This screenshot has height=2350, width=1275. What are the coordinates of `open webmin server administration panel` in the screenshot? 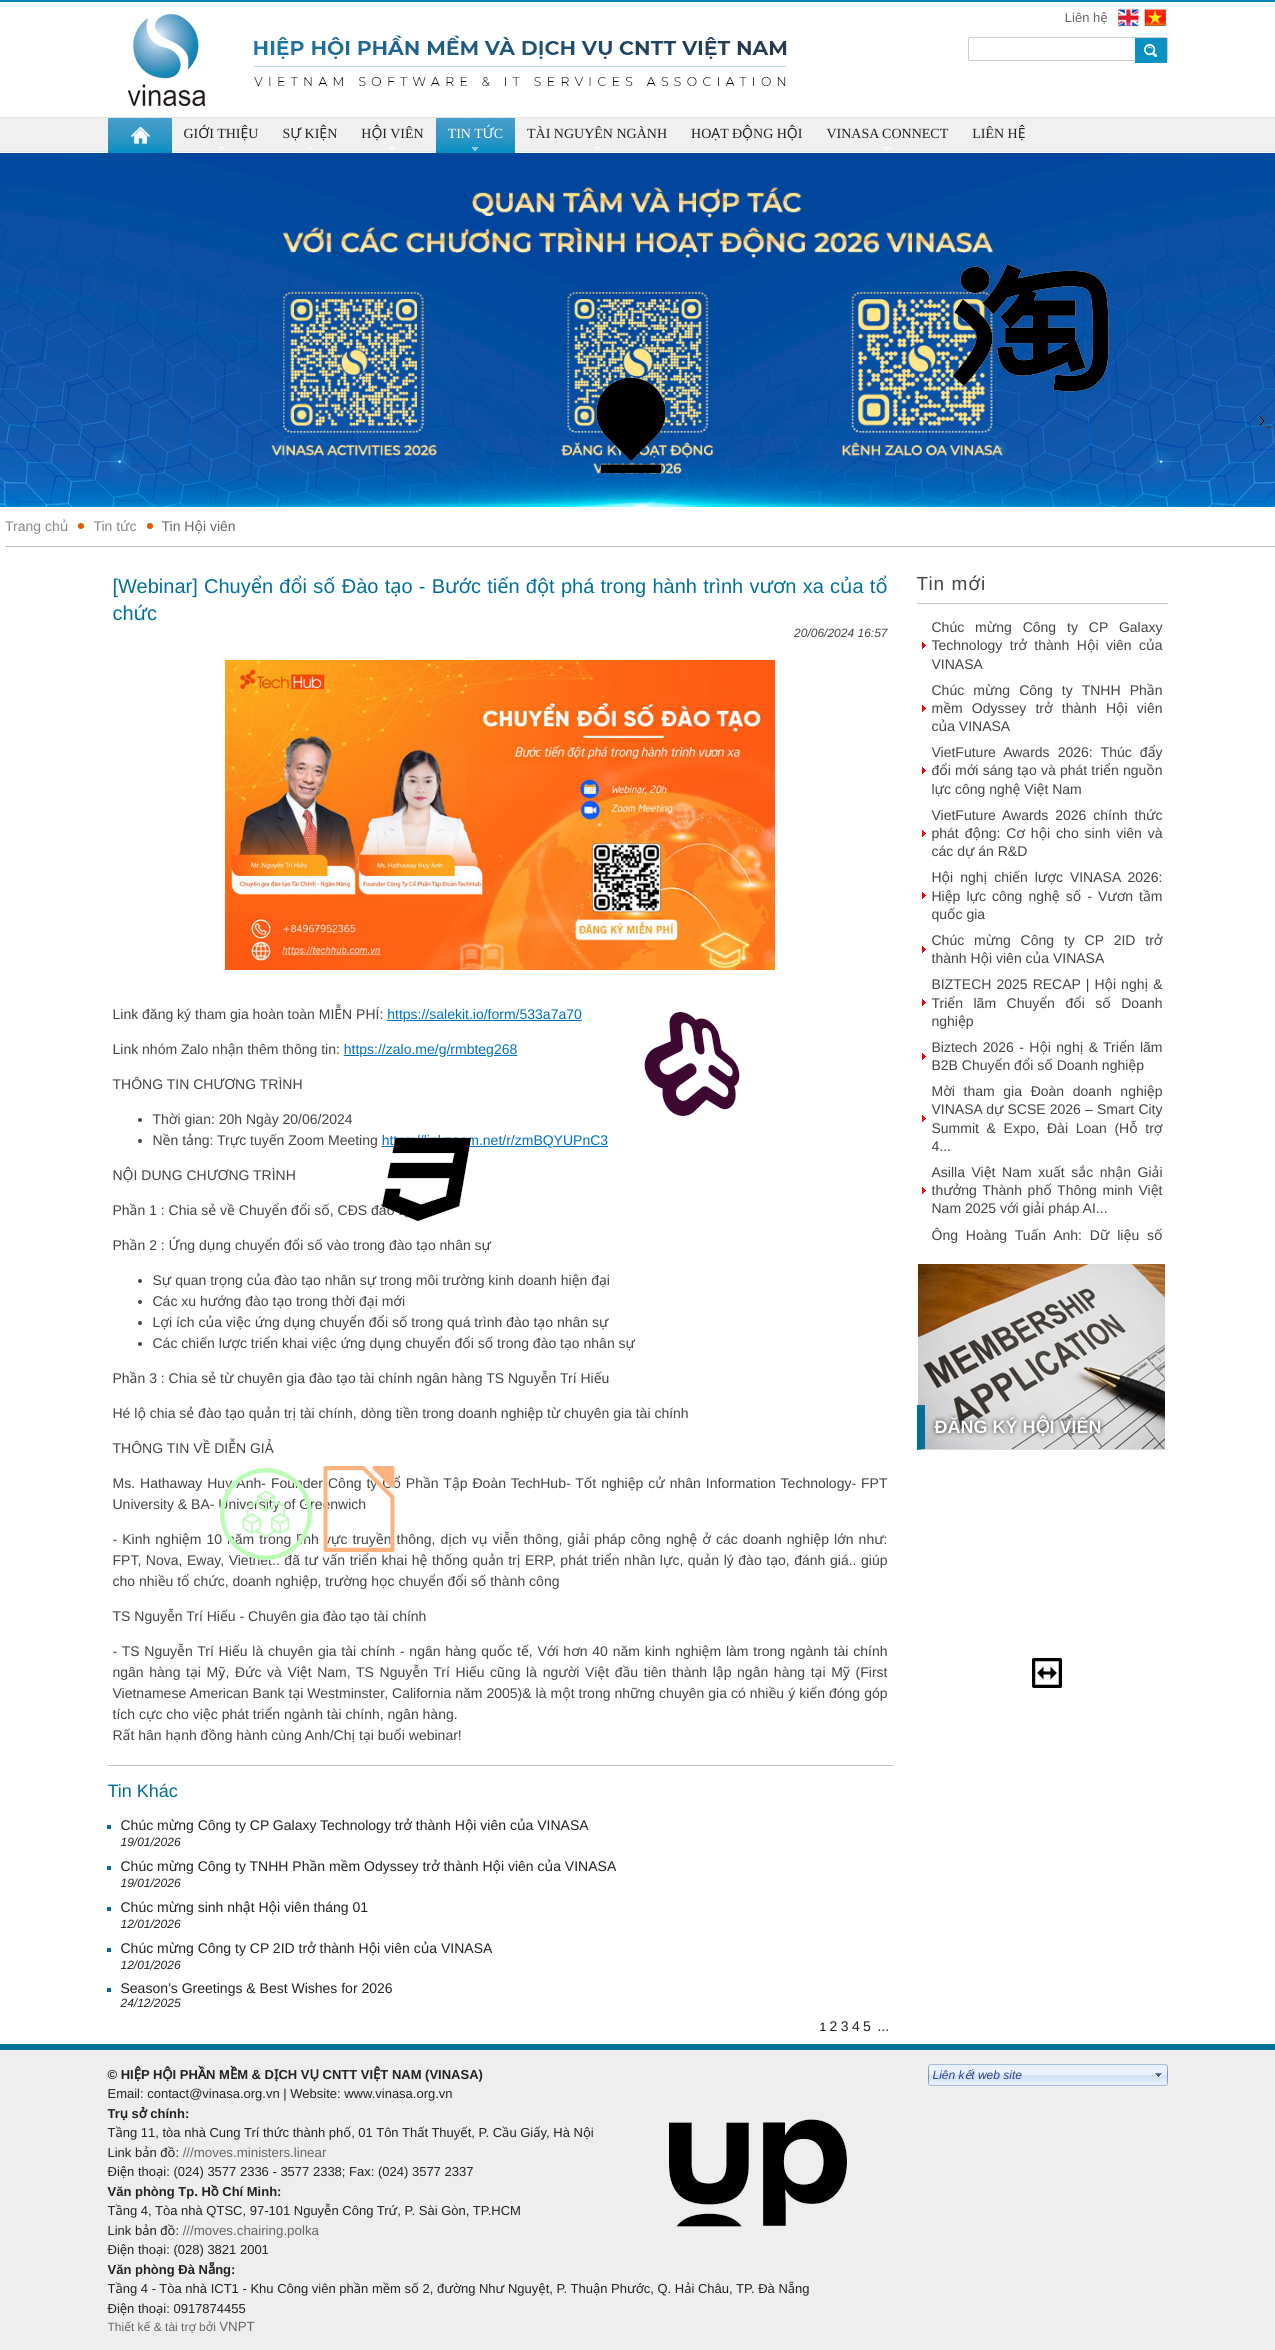 It's located at (692, 1064).